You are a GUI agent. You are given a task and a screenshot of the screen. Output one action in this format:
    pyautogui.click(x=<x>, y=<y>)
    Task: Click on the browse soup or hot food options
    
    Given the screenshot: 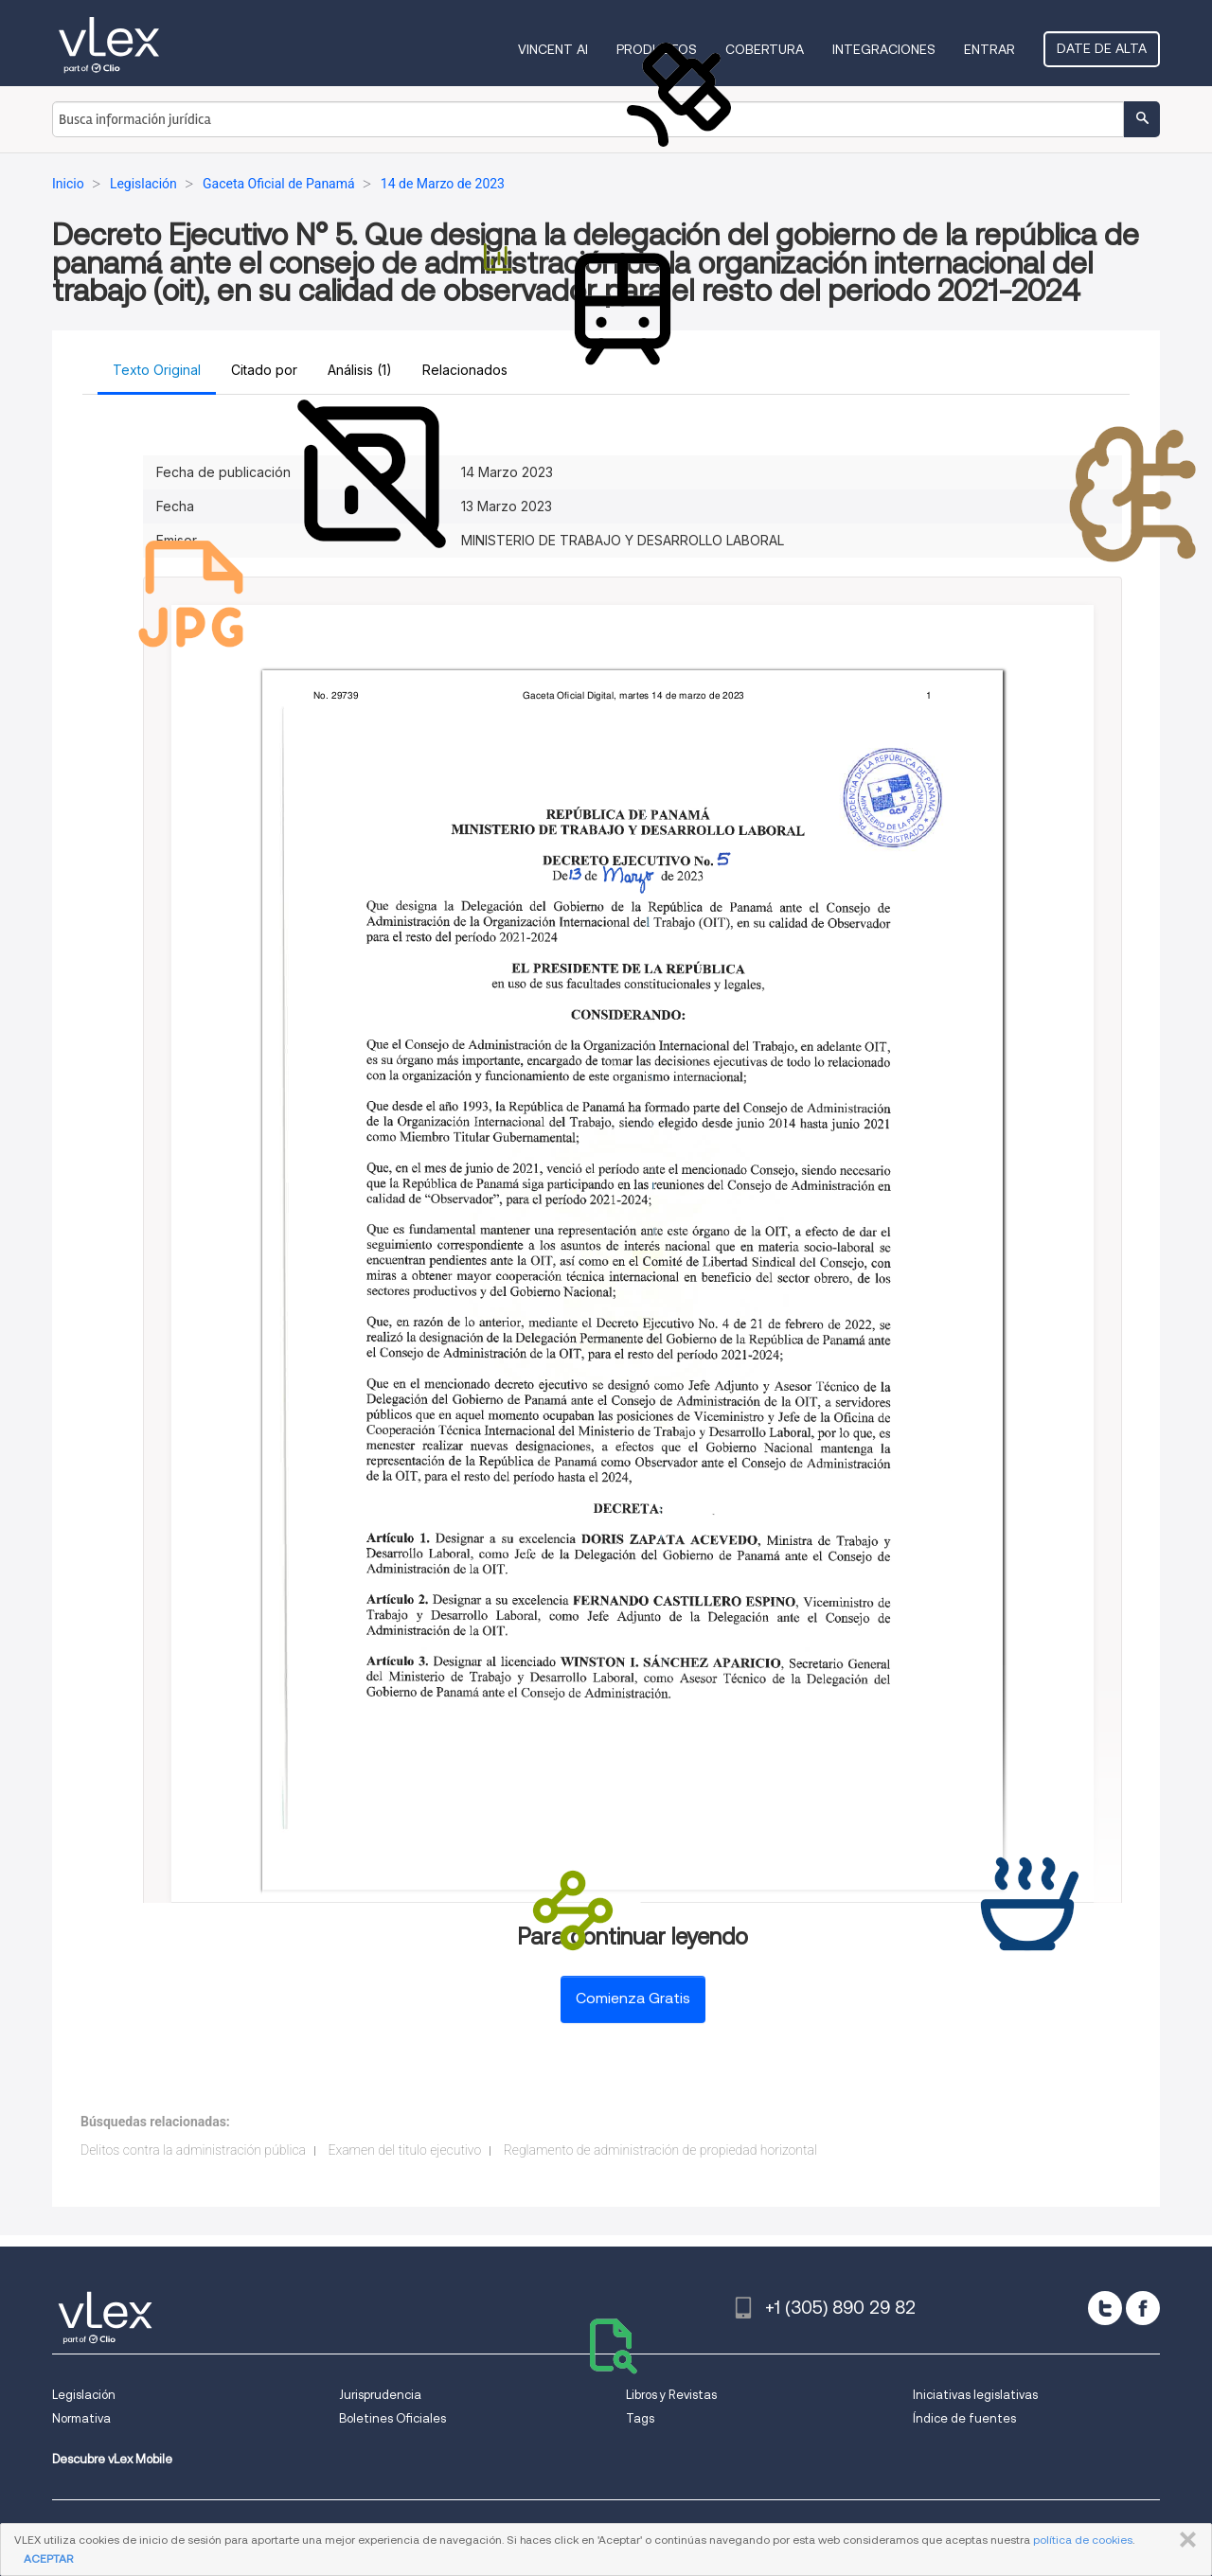 What is the action you would take?
    pyautogui.click(x=1027, y=1904)
    